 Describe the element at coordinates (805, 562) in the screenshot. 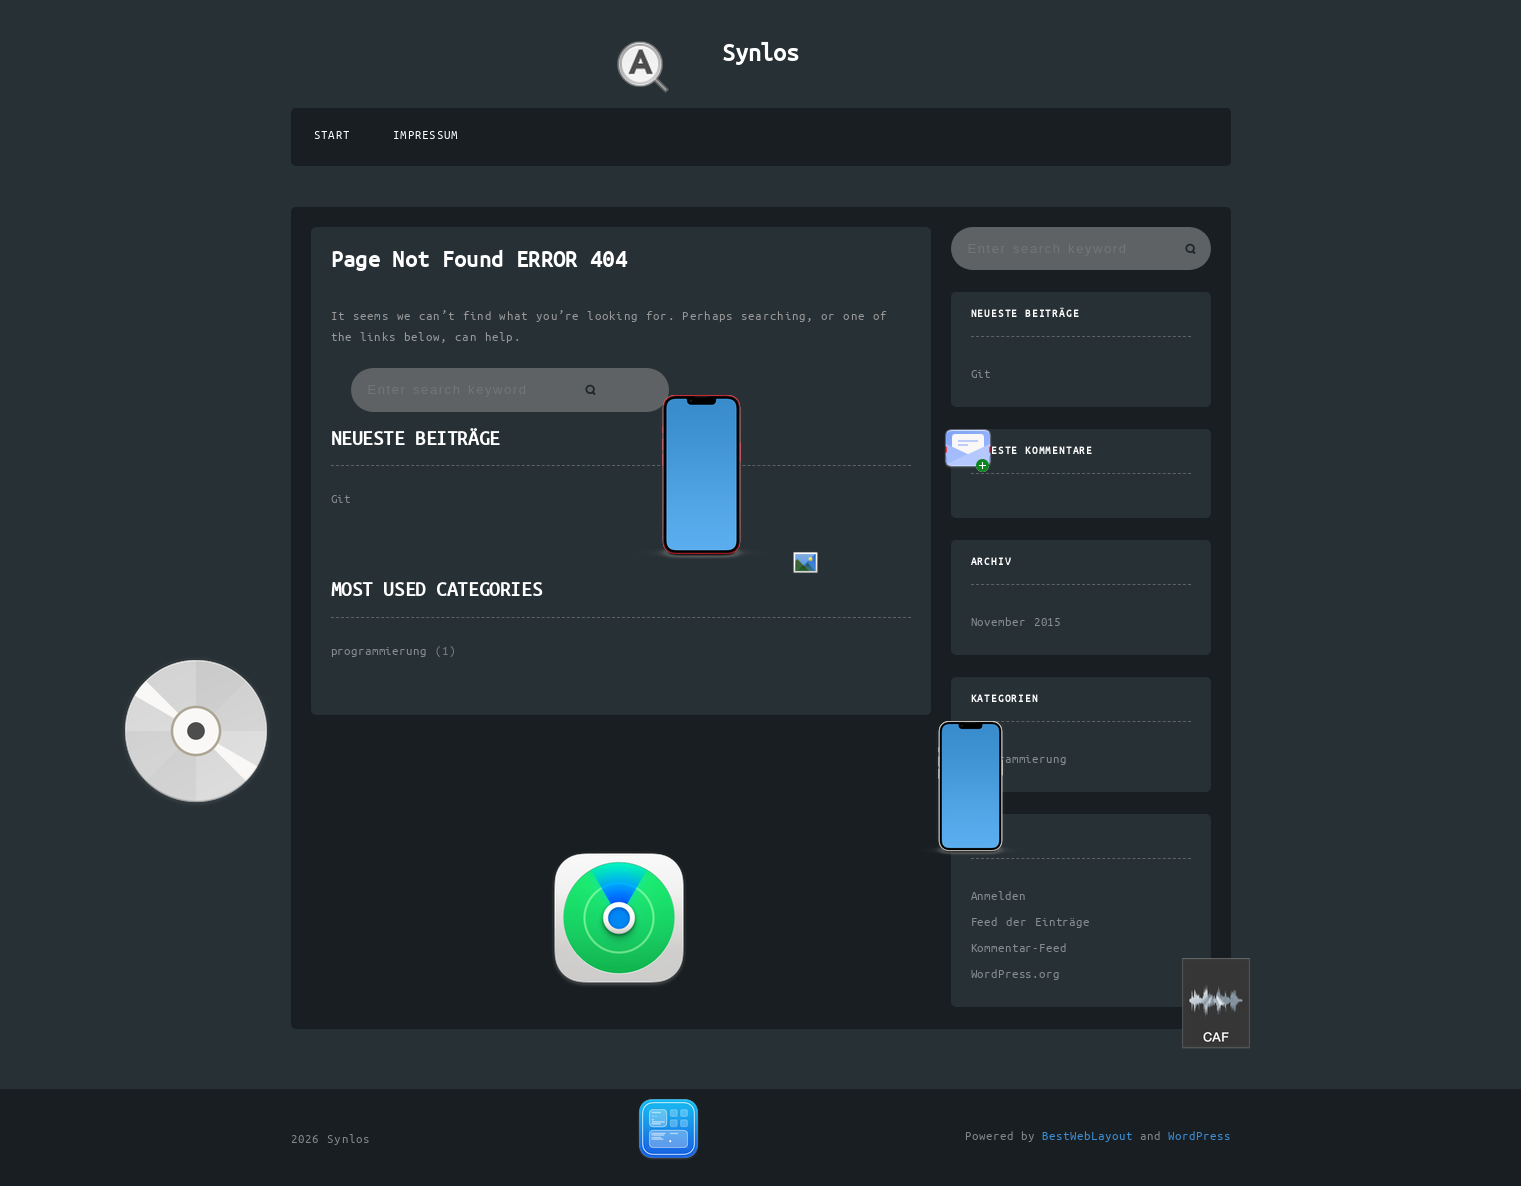

I see `access your photo library` at that location.